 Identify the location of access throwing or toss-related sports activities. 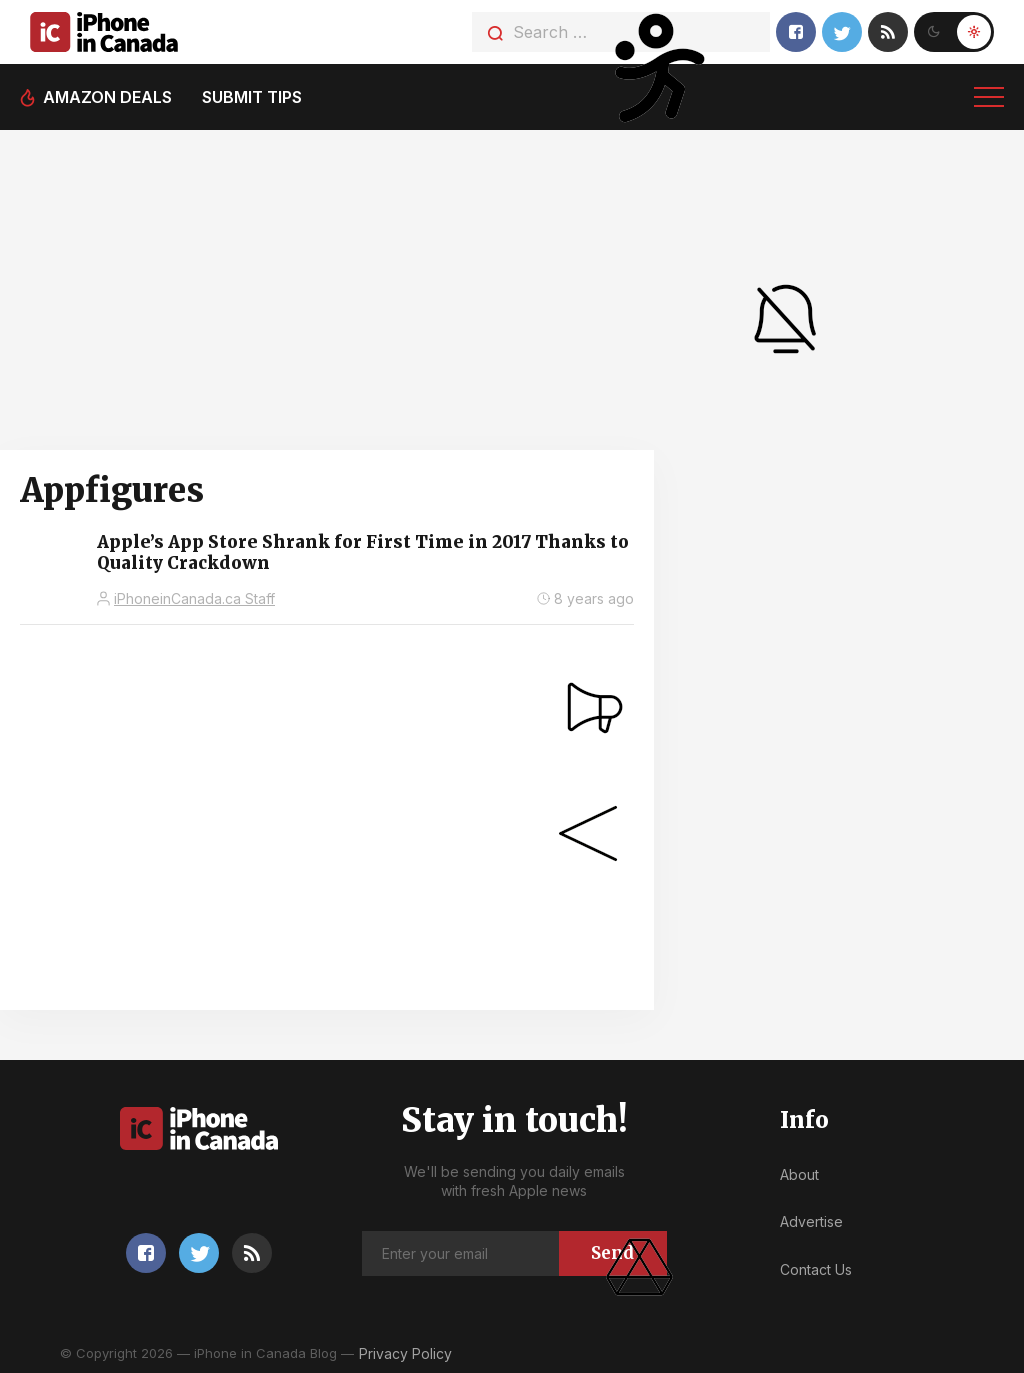
(656, 66).